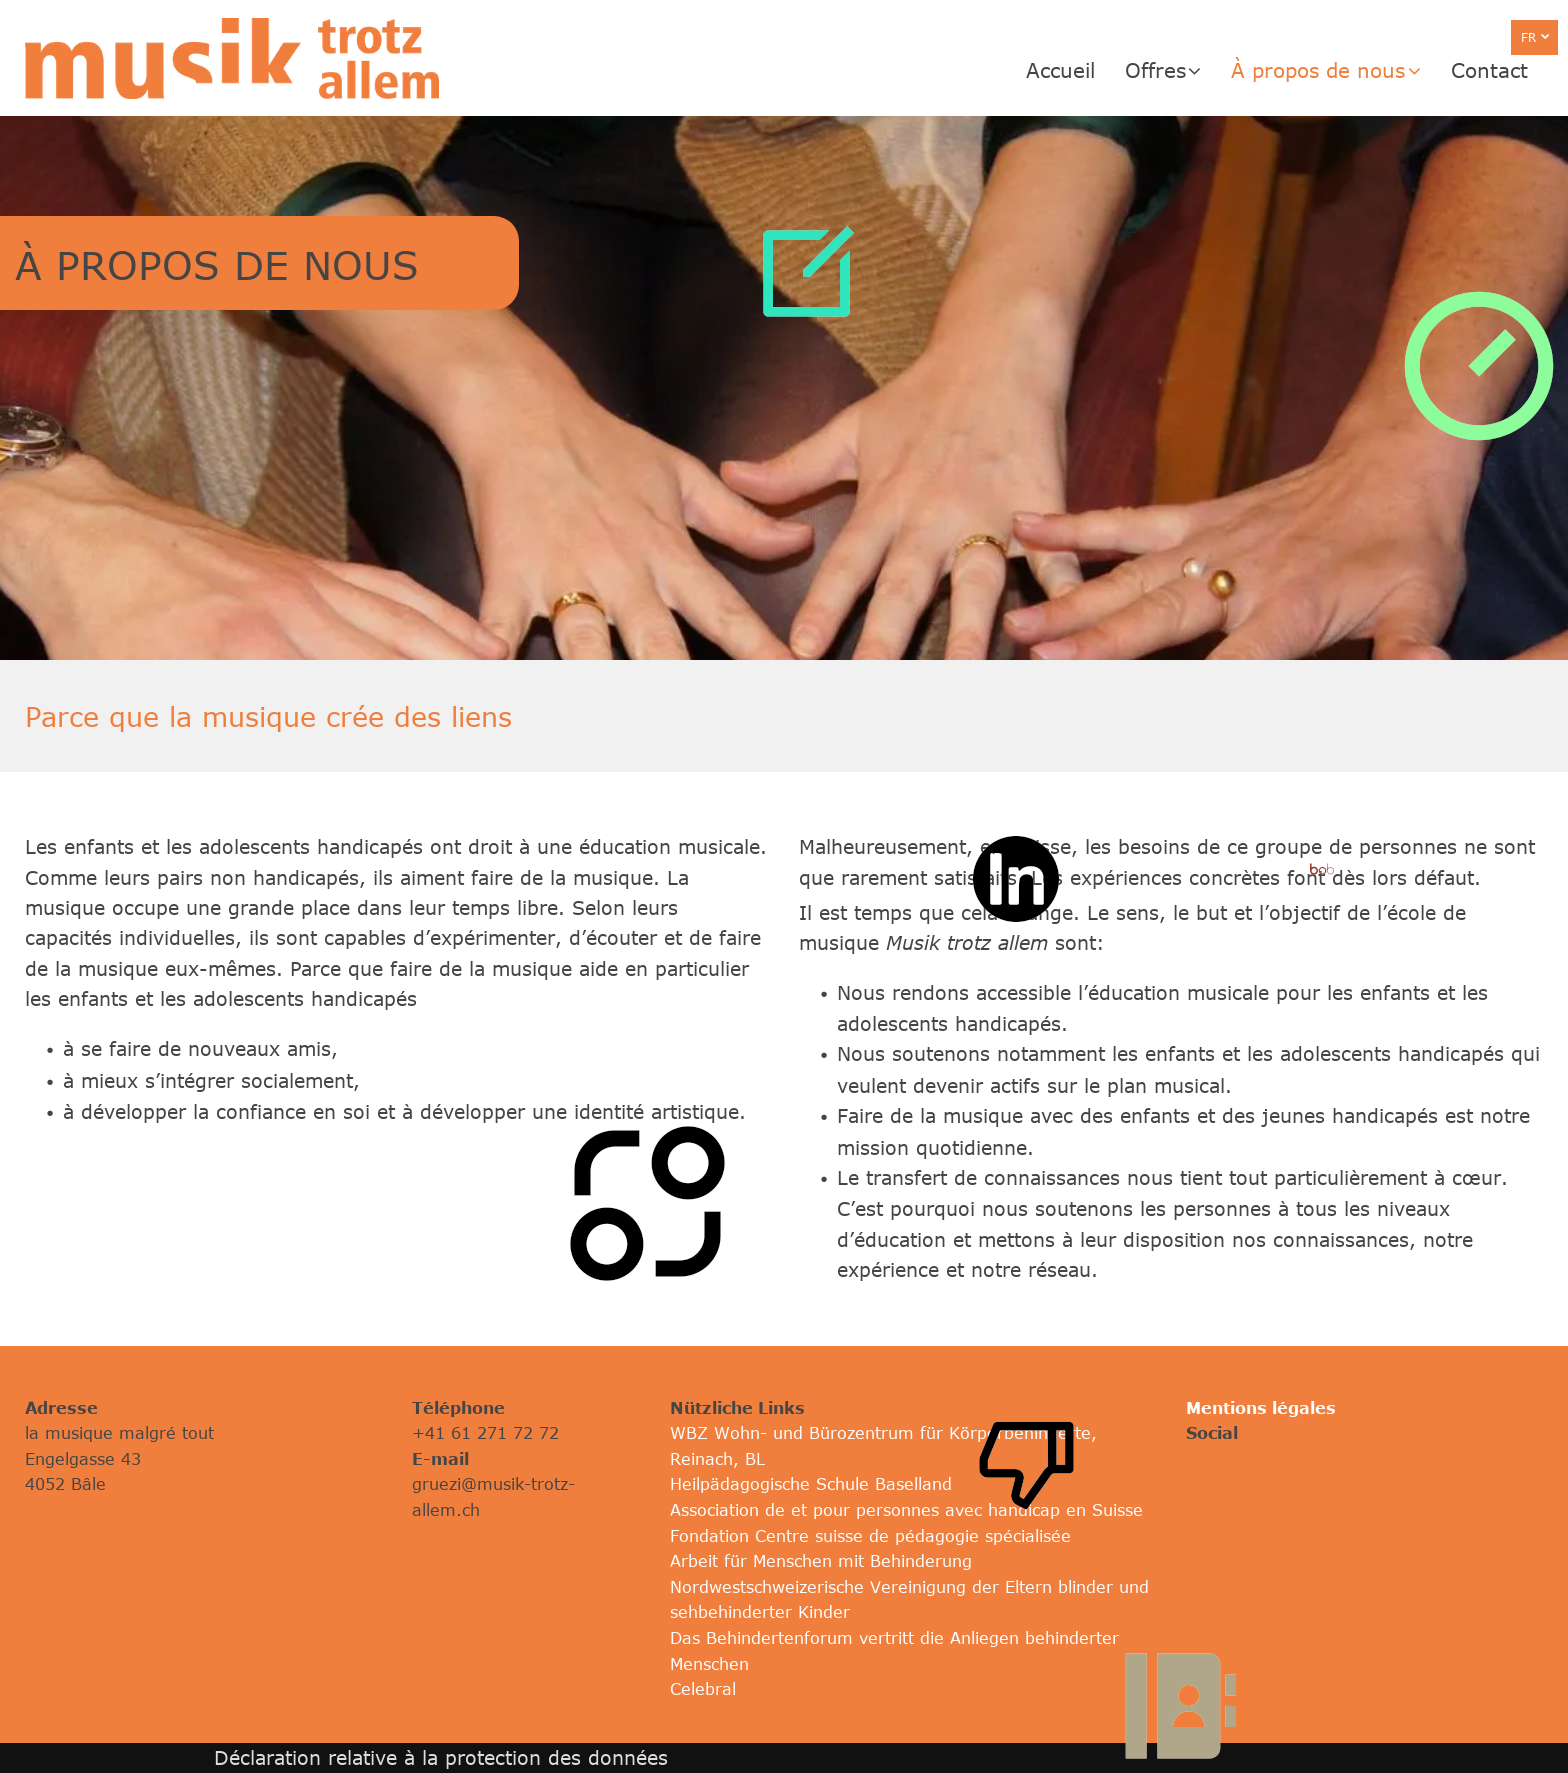 This screenshot has width=1568, height=1773. What do you see at coordinates (806, 273) in the screenshot?
I see `edit content in a text field or form` at bounding box center [806, 273].